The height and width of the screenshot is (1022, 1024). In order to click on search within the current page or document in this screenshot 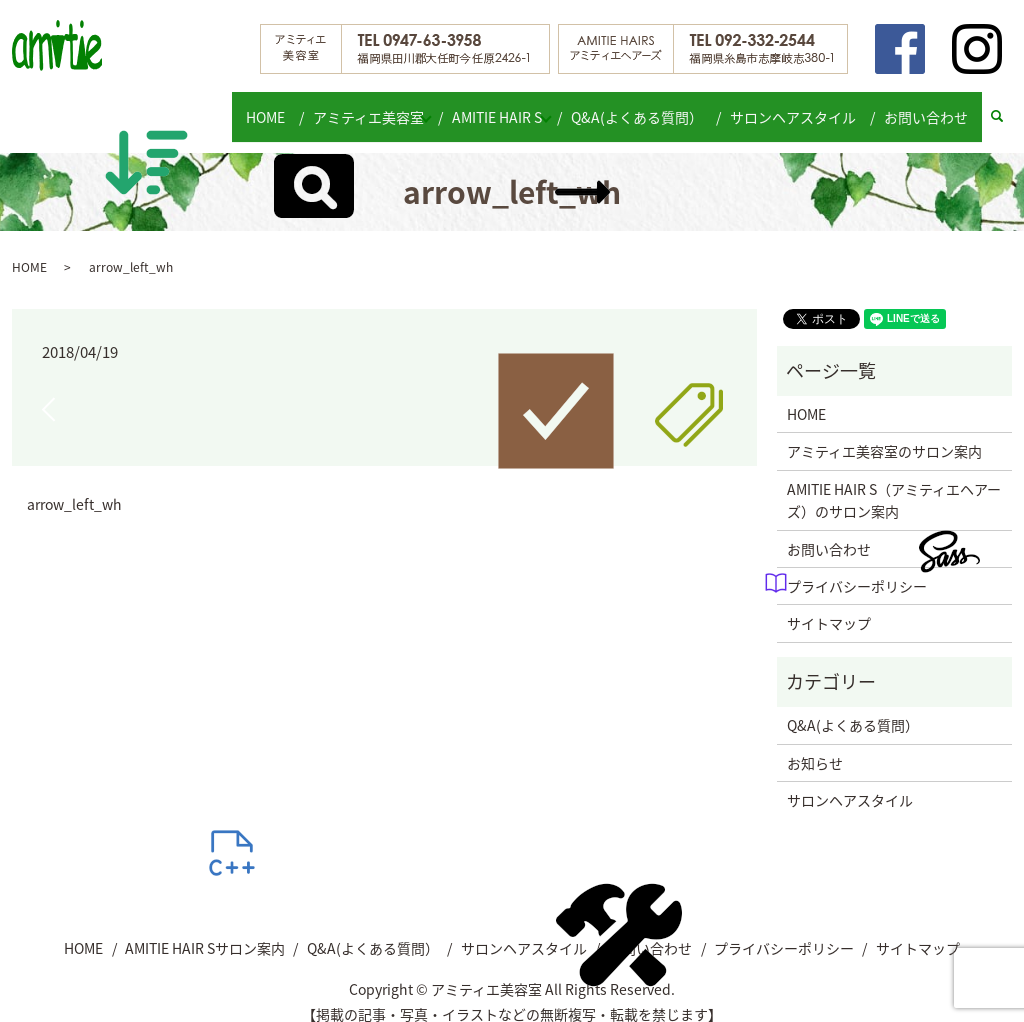, I will do `click(314, 186)`.